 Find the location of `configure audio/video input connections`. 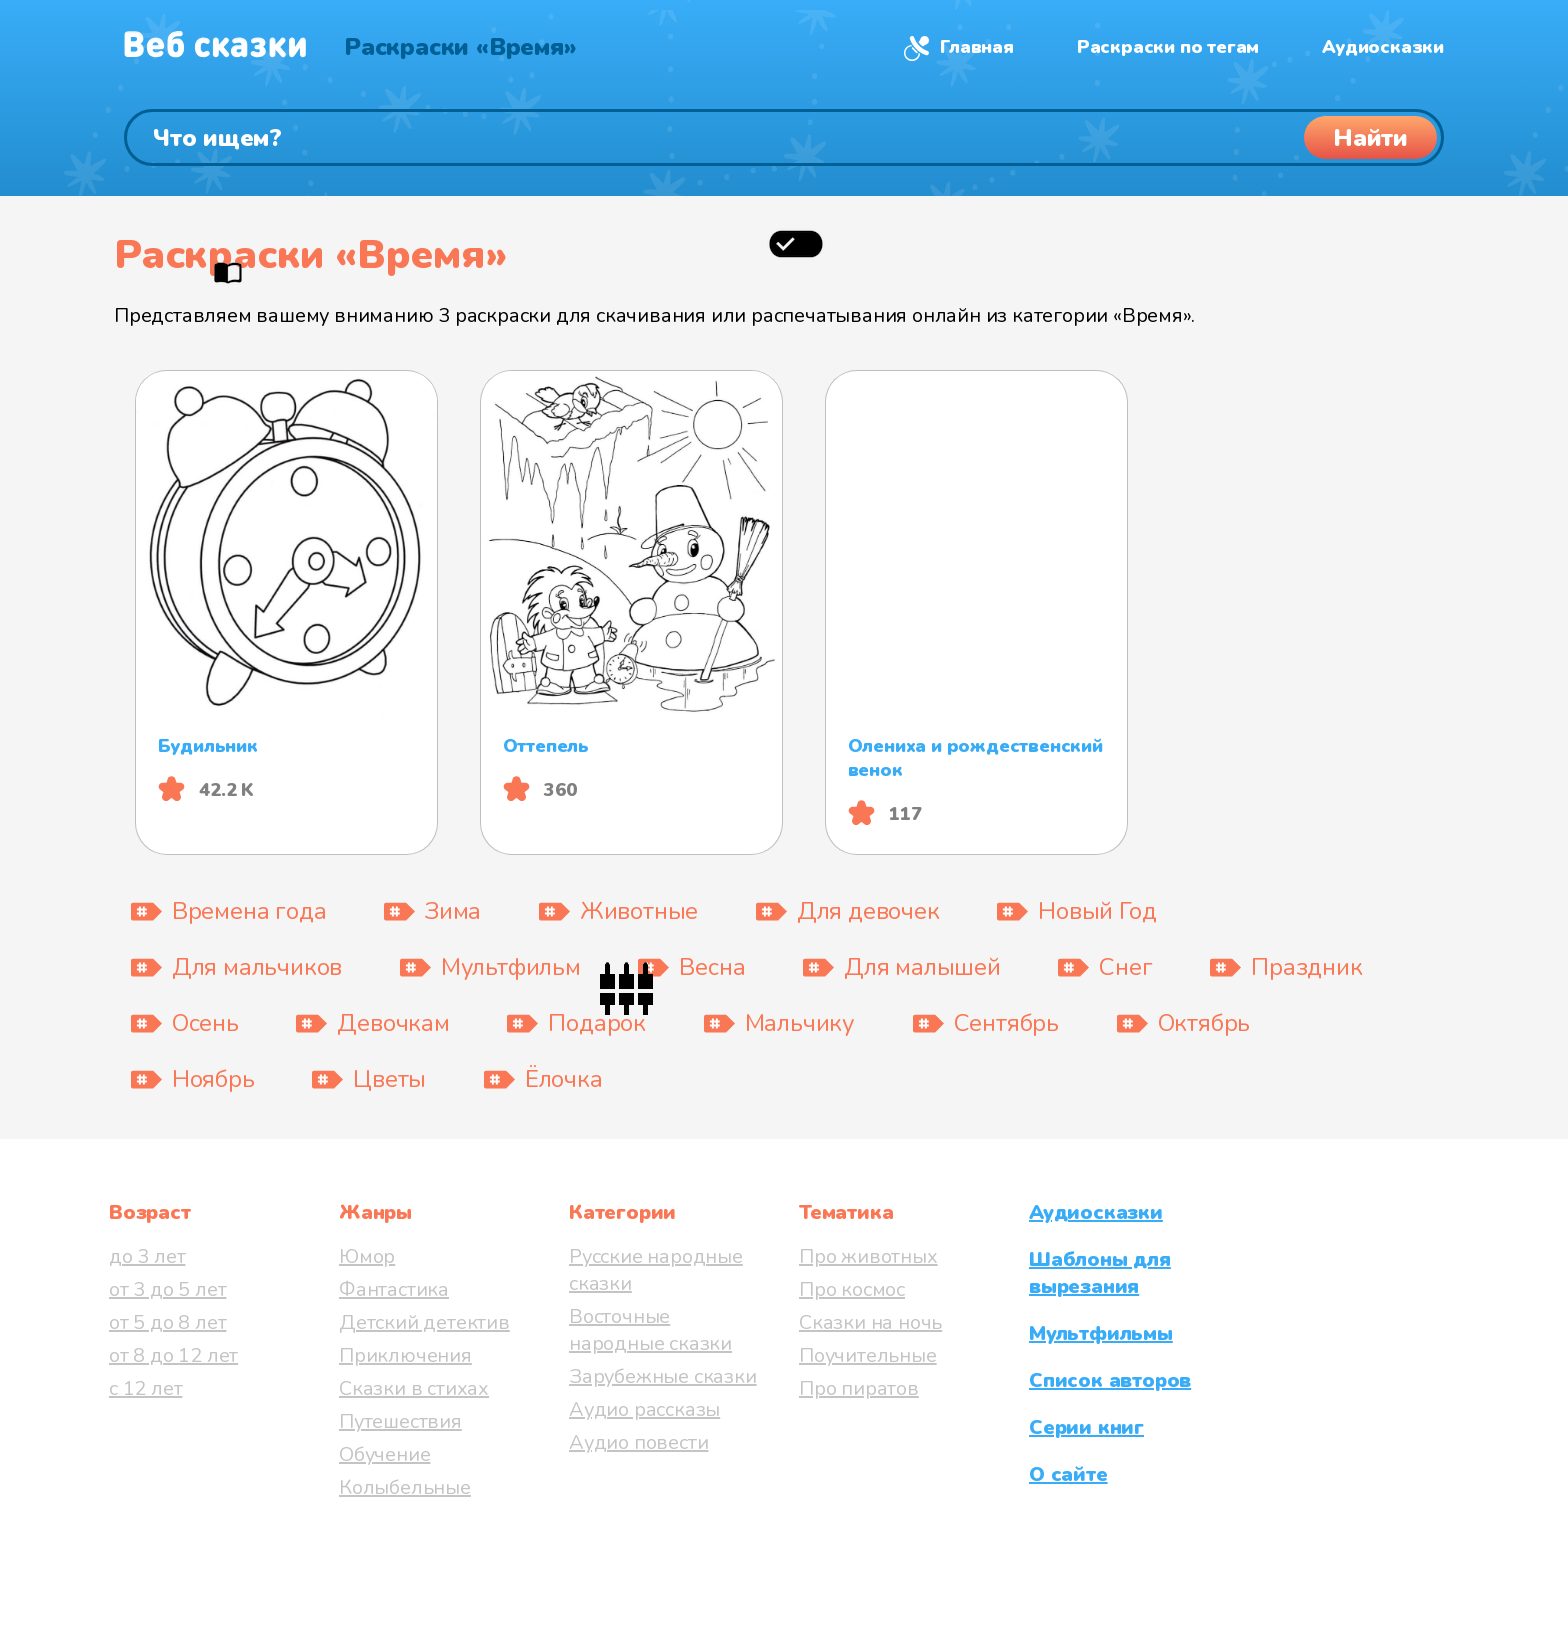

configure audio/video input connections is located at coordinates (626, 988).